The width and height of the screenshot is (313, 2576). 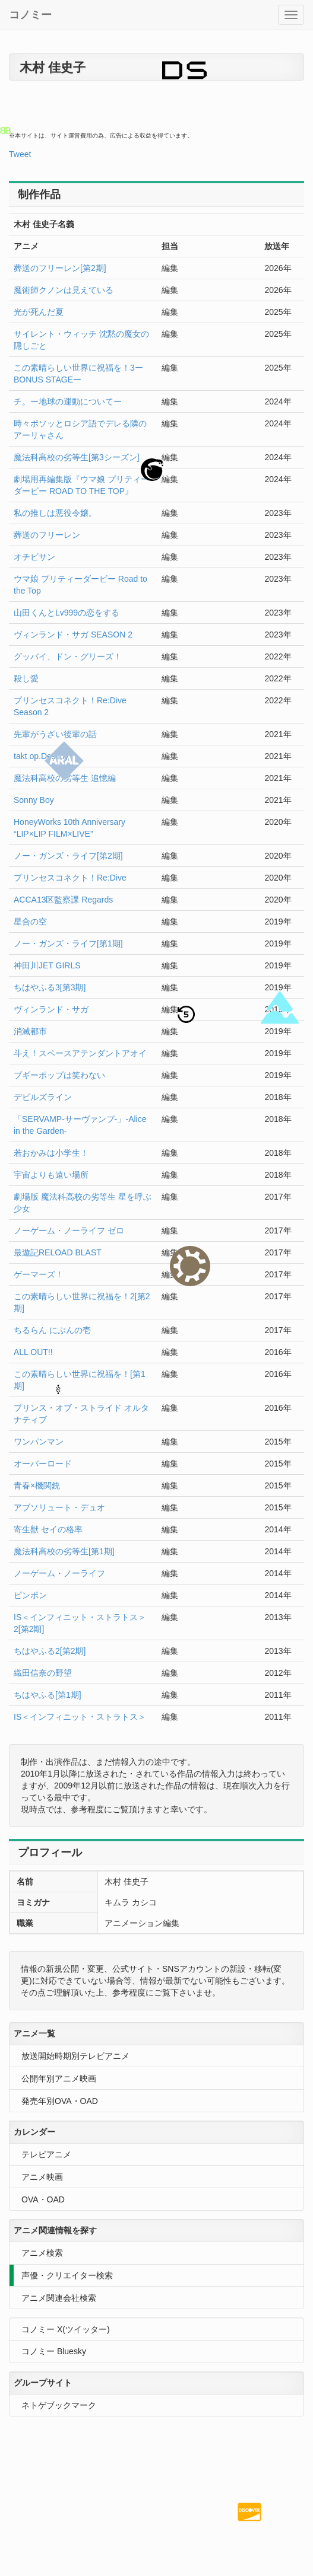 I want to click on aral gas station brand logo, so click(x=64, y=761).